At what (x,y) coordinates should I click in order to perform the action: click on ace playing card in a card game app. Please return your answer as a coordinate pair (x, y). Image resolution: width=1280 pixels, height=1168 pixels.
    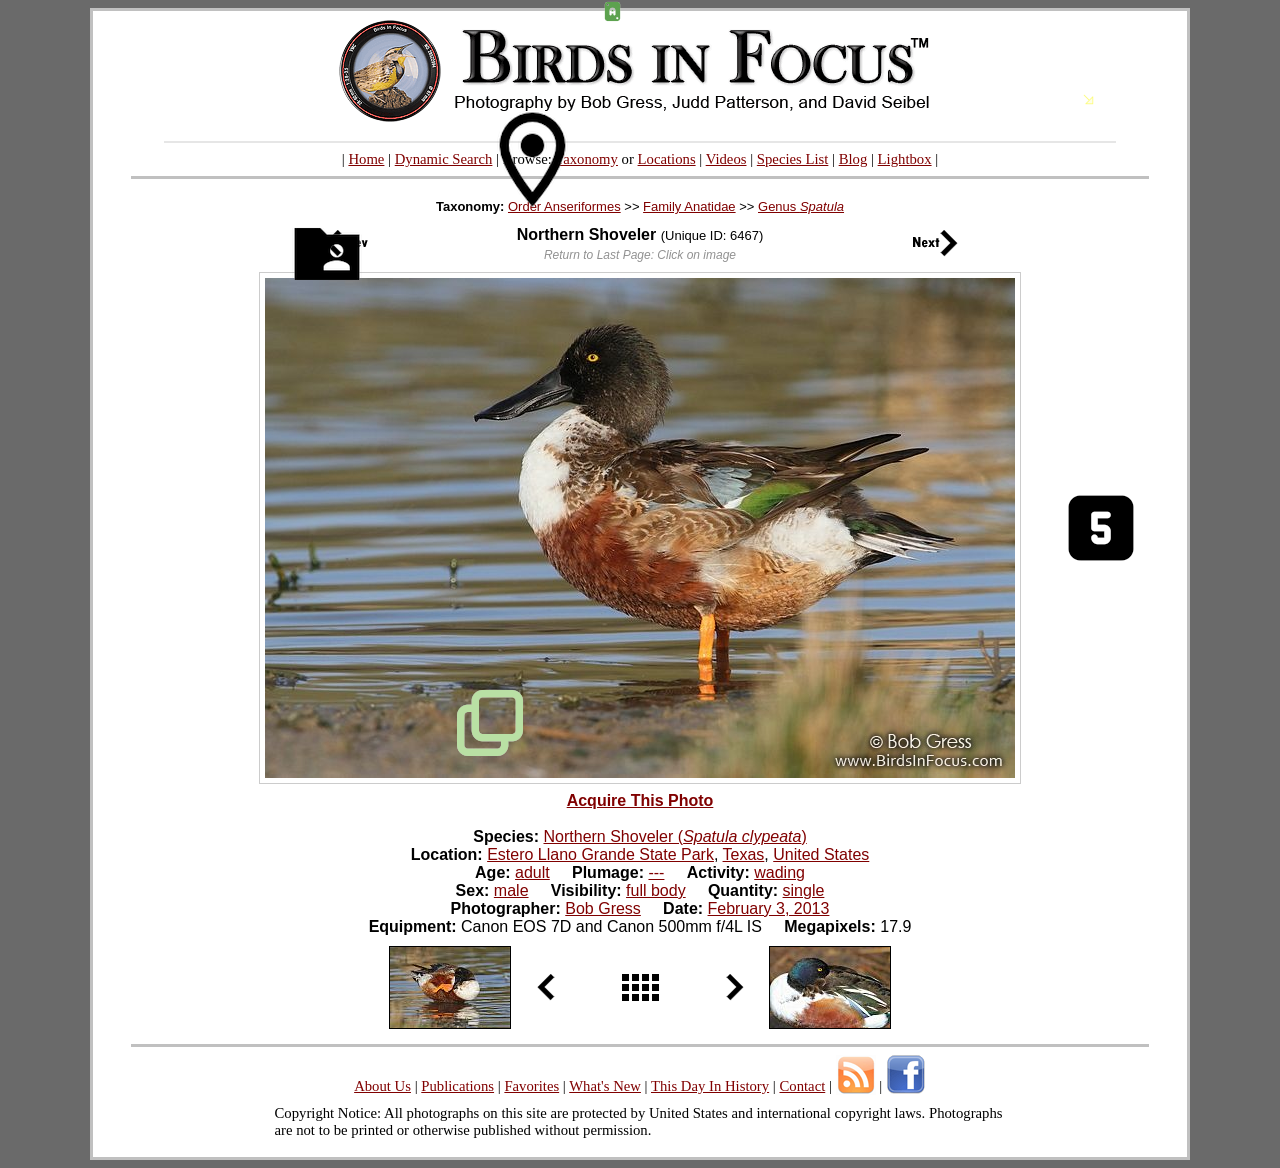
    Looking at the image, I should click on (612, 11).